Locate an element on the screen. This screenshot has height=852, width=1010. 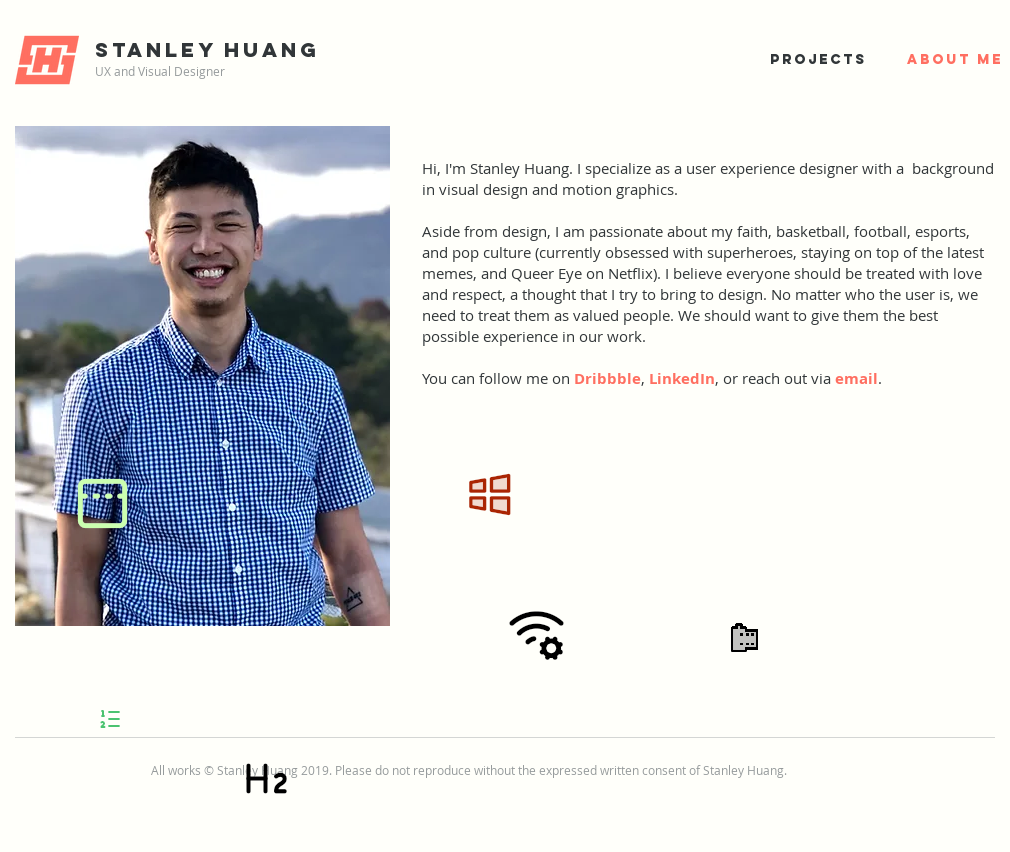
format text as heading level 2 is located at coordinates (265, 778).